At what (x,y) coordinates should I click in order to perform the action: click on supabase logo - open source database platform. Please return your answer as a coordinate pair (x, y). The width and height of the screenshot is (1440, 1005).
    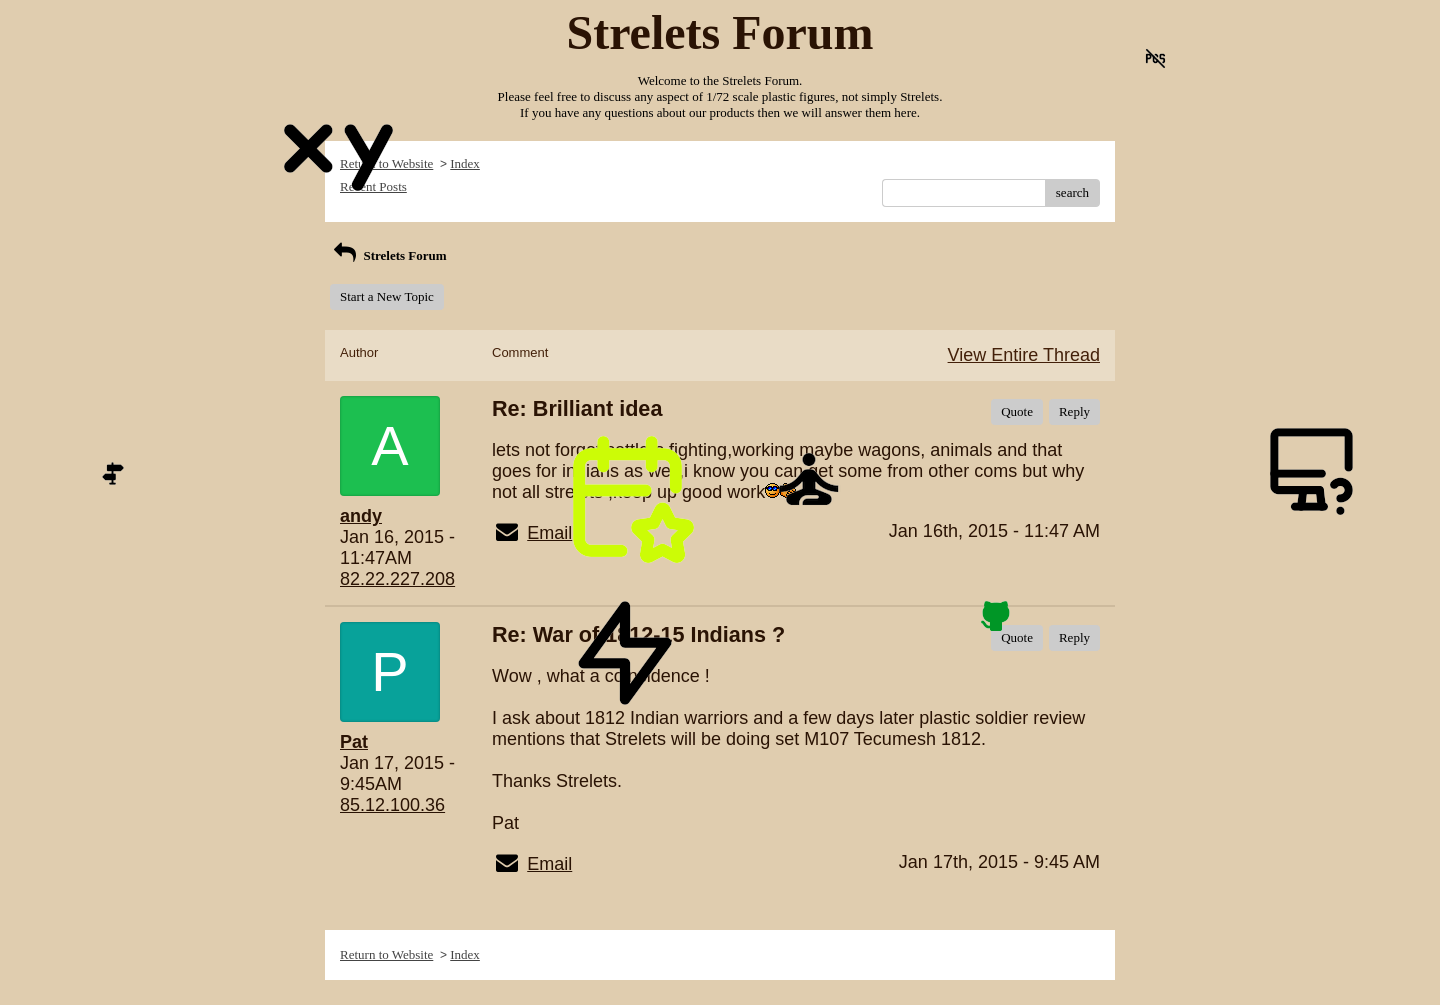
    Looking at the image, I should click on (625, 653).